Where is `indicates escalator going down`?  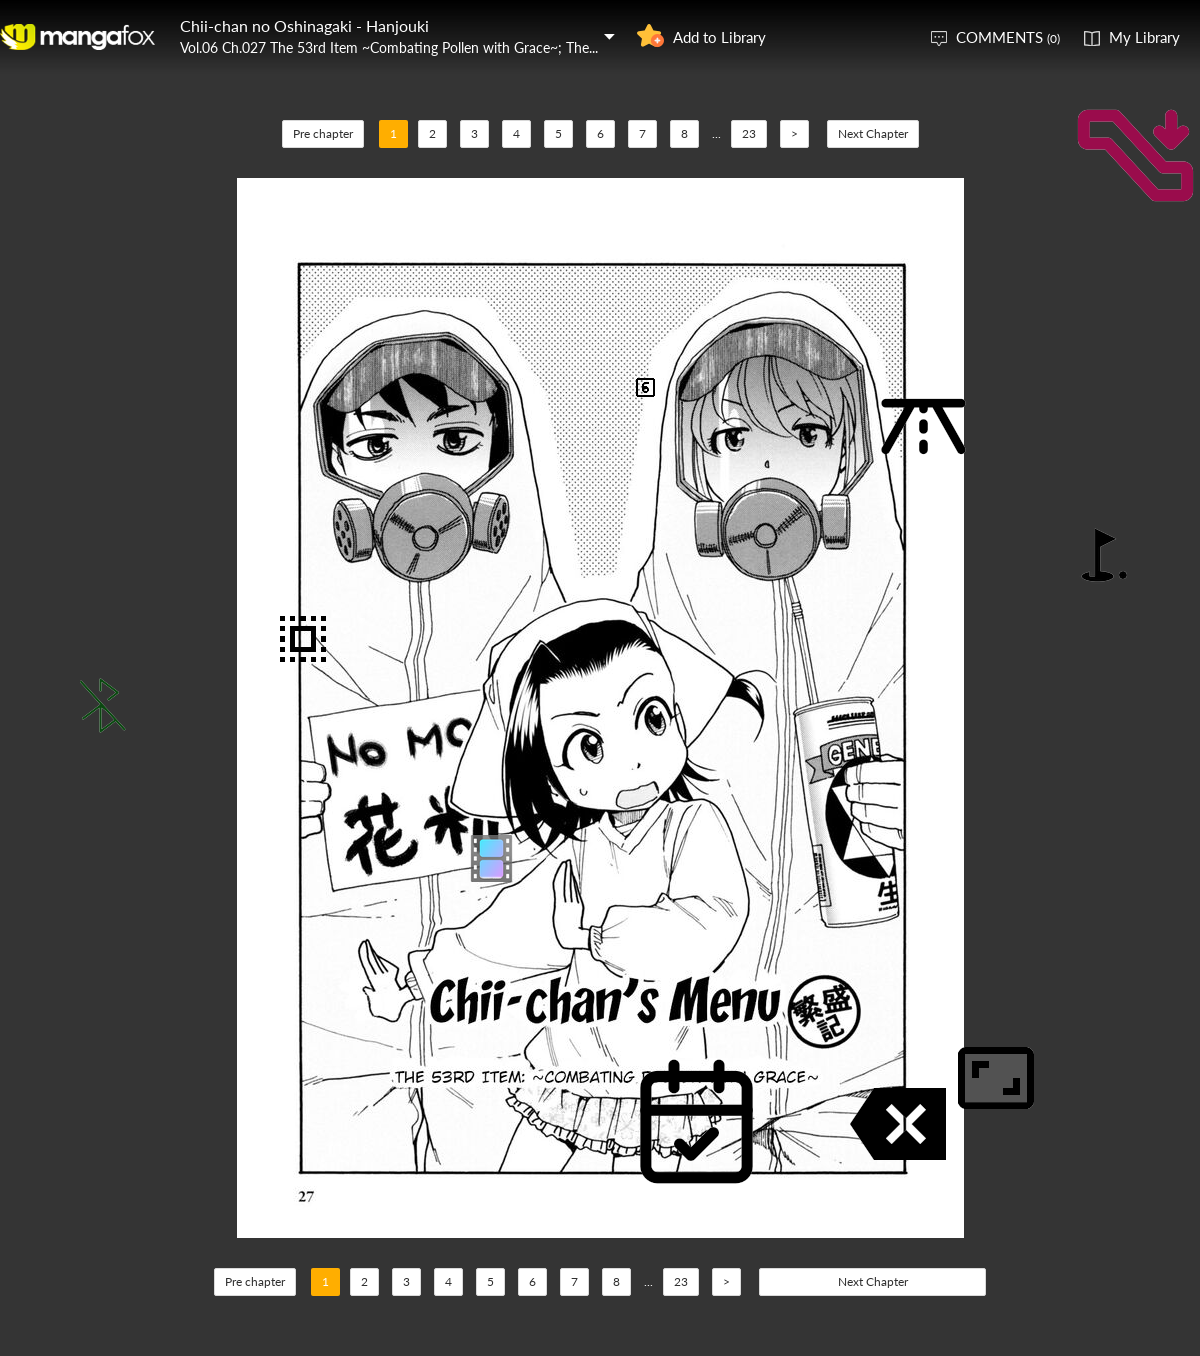 indicates escalator going down is located at coordinates (1135, 155).